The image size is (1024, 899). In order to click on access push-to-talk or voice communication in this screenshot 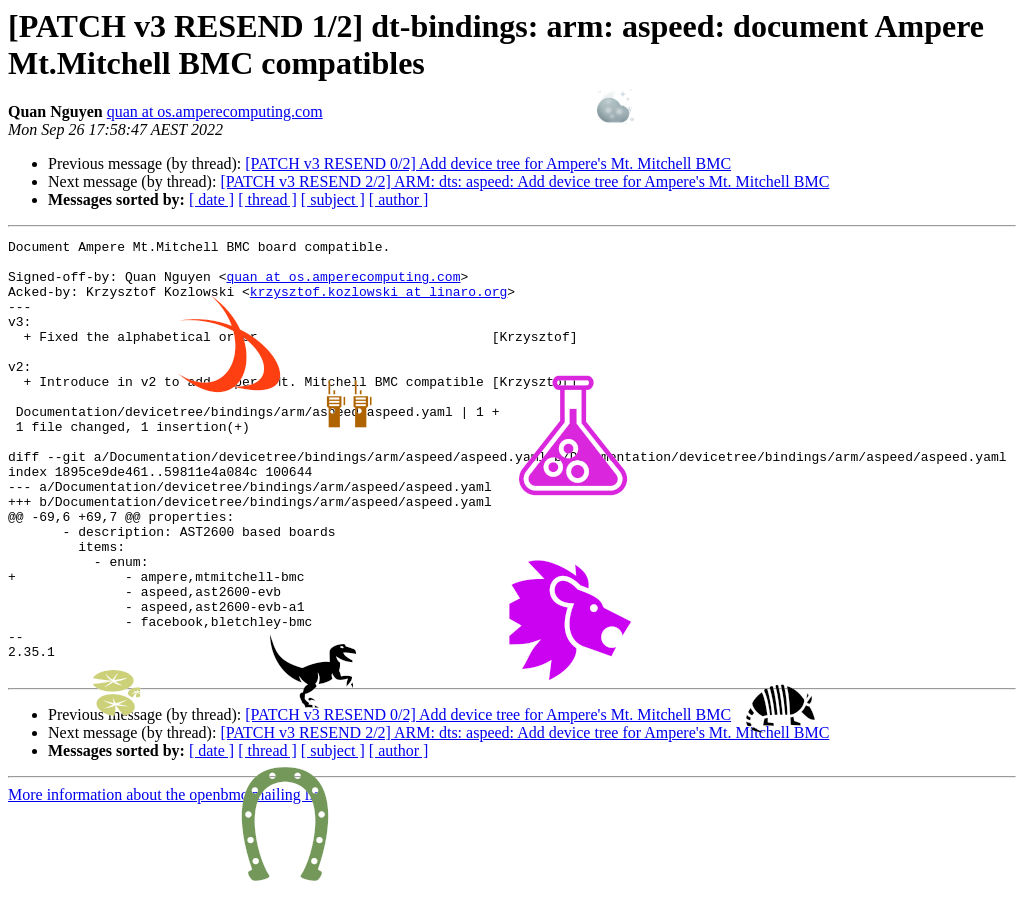, I will do `click(347, 403)`.